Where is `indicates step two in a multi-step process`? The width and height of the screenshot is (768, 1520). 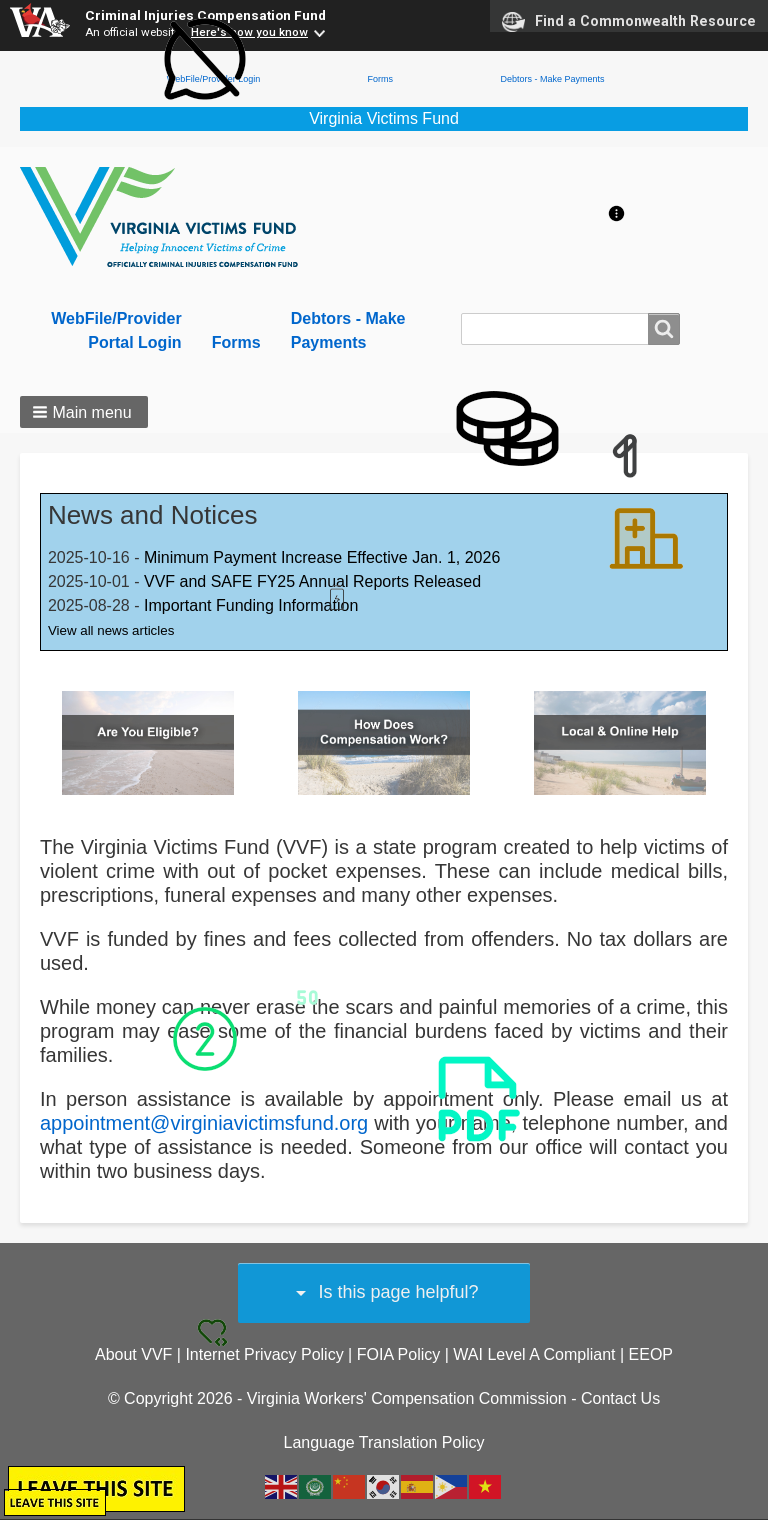 indicates step two in a multi-step process is located at coordinates (205, 1039).